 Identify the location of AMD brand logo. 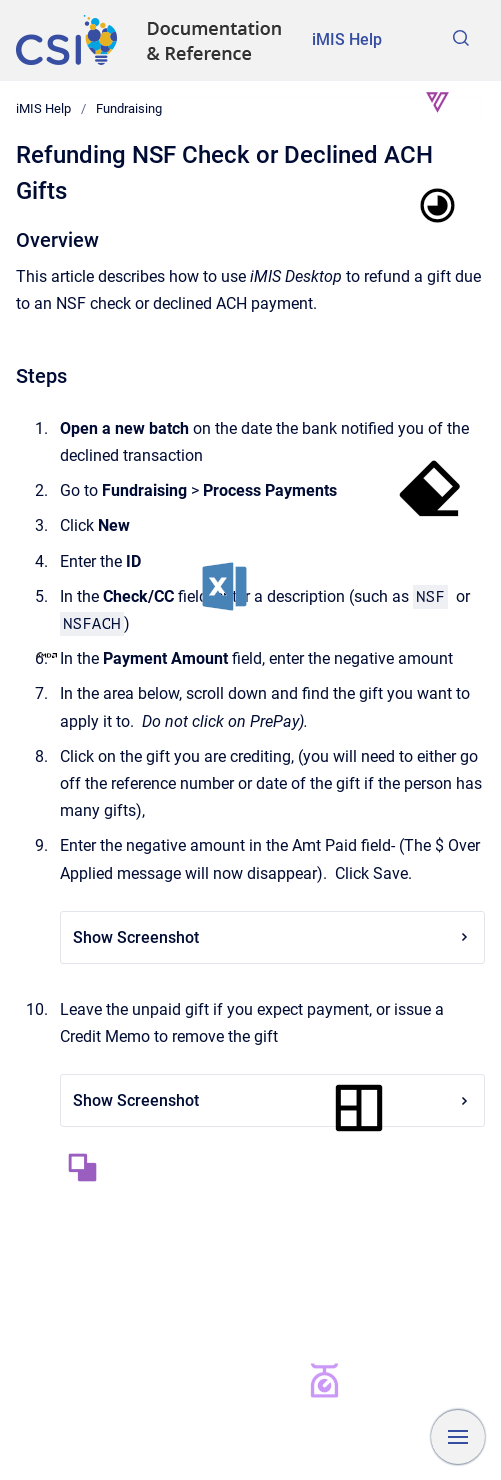
(46, 655).